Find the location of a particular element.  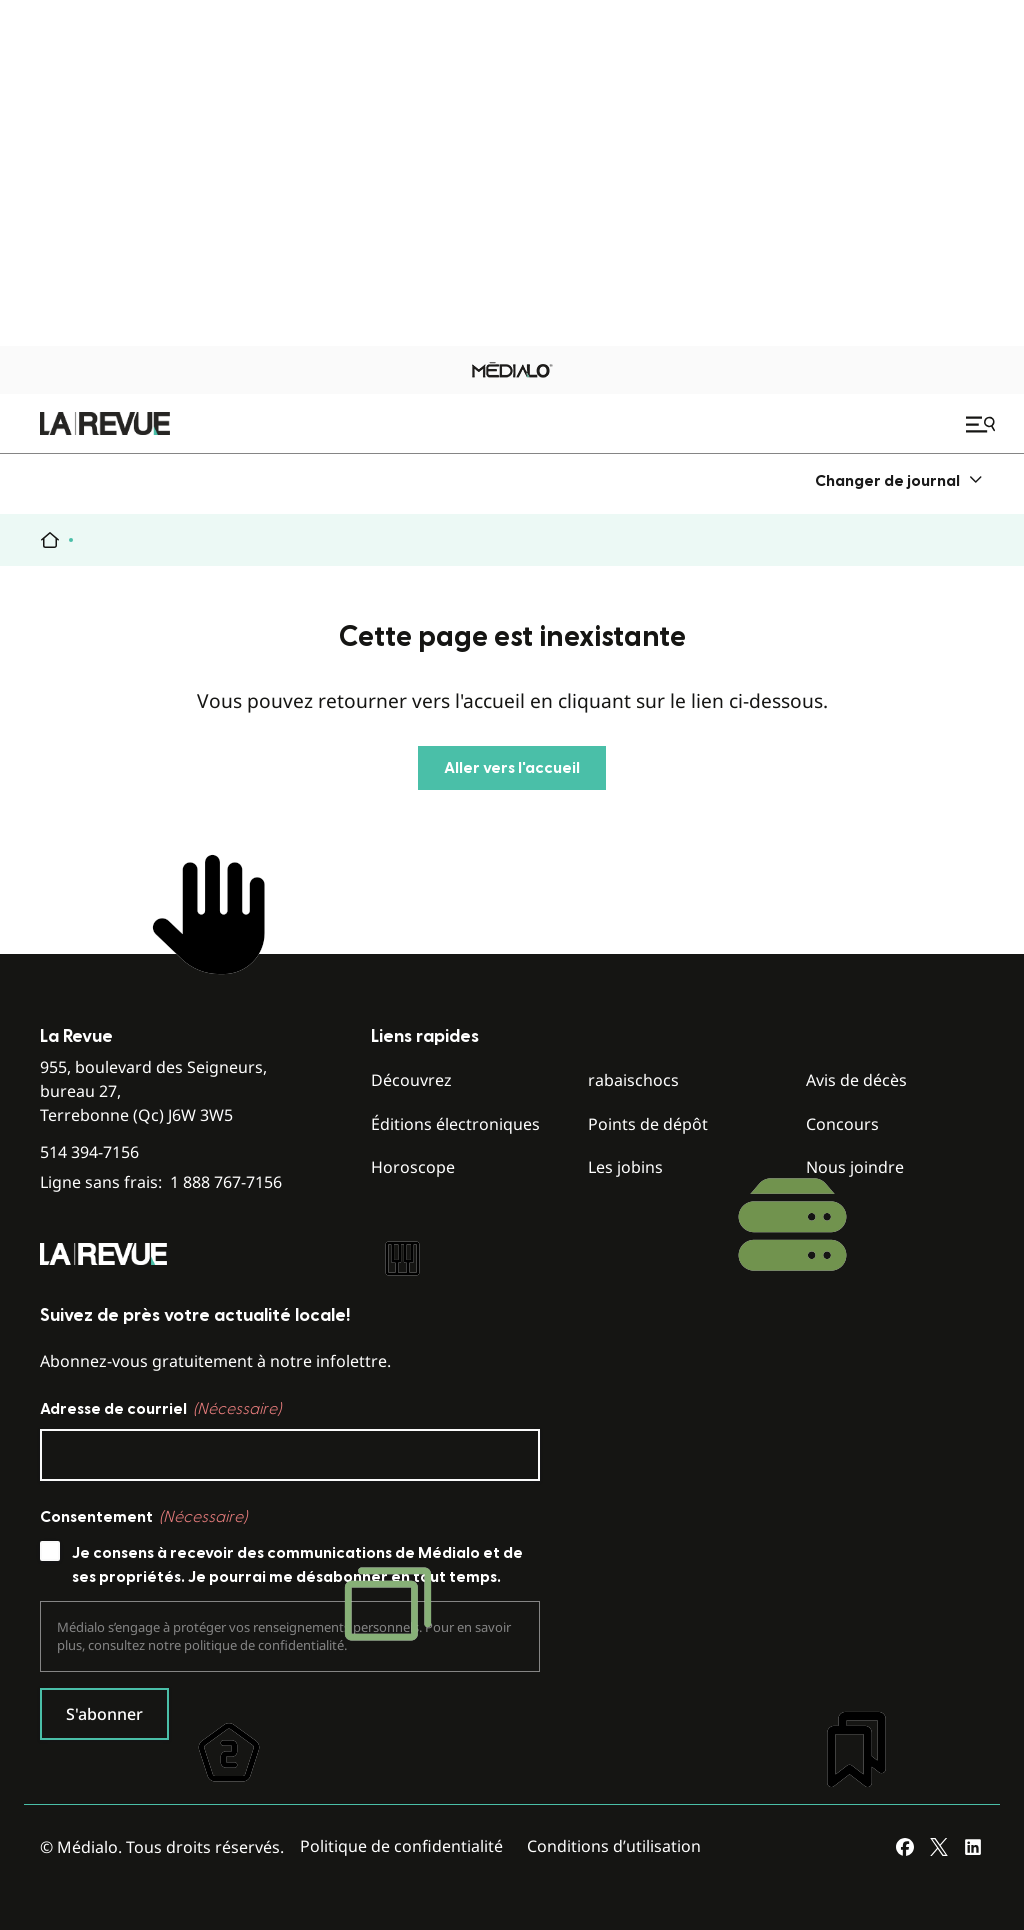

stop or halt an action is located at coordinates (212, 914).